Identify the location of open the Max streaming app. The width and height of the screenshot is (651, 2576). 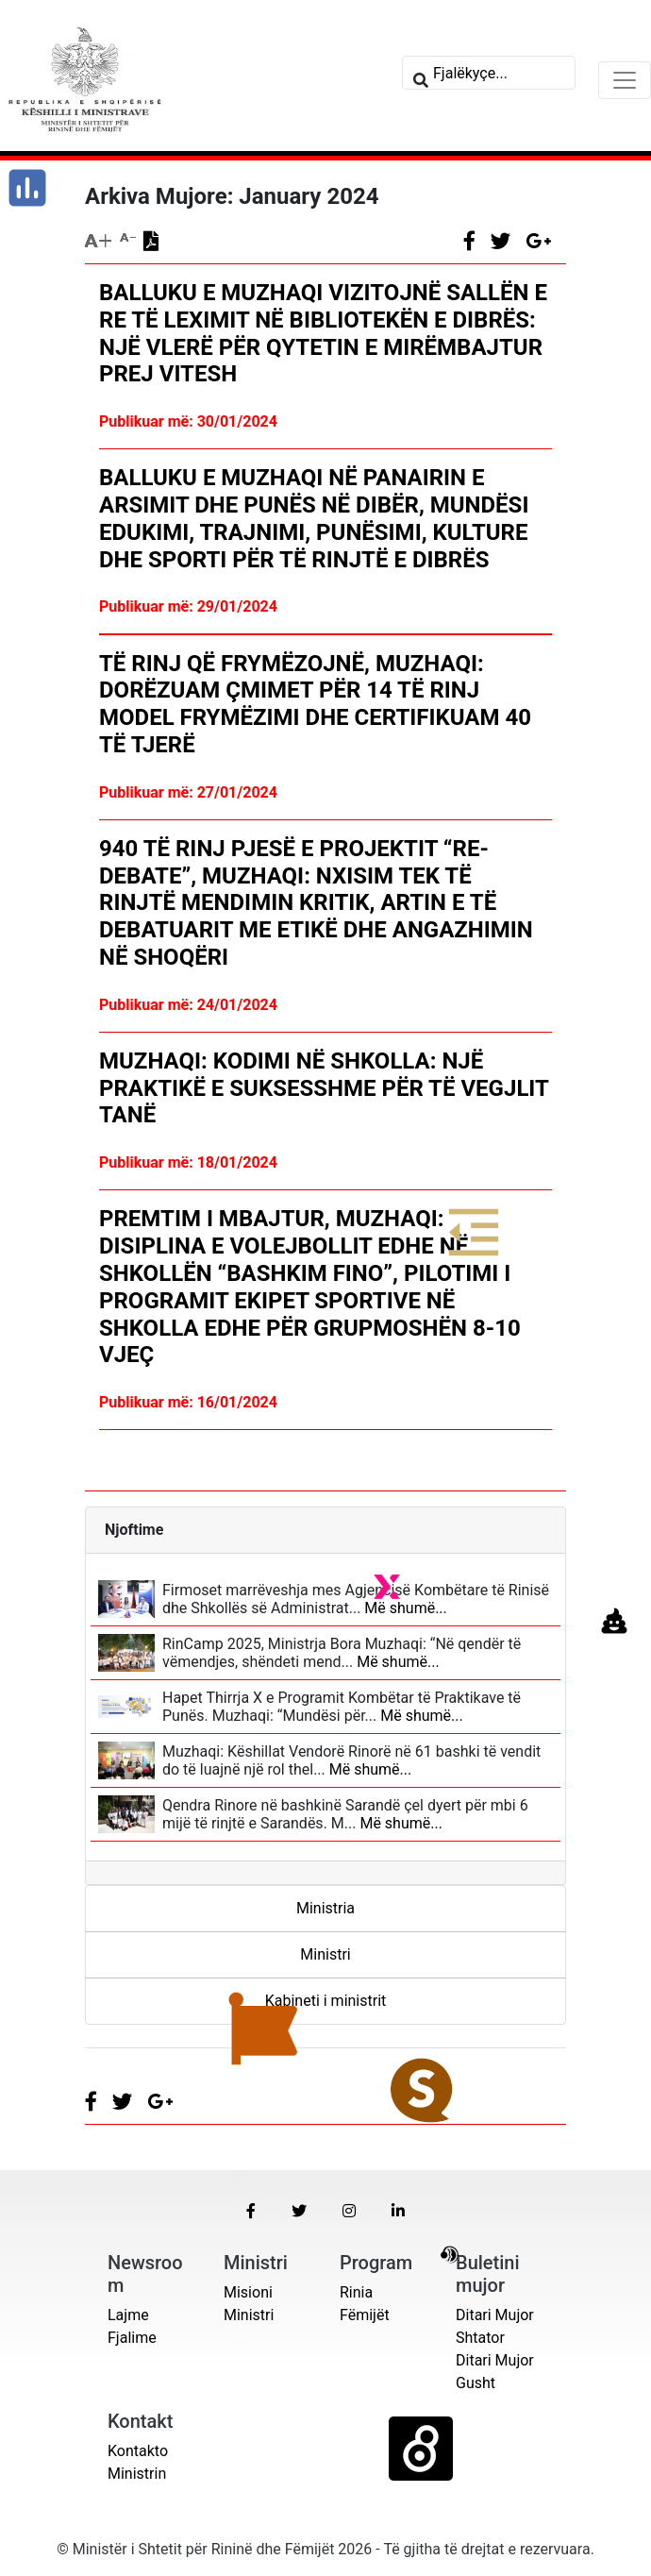
(421, 2449).